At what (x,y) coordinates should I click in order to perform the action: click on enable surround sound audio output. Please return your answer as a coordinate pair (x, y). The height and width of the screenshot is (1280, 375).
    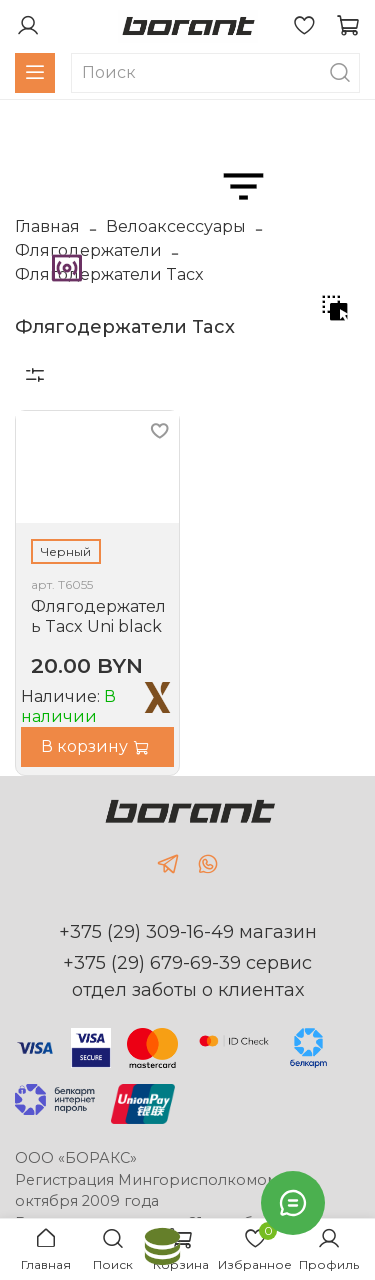
    Looking at the image, I should click on (67, 268).